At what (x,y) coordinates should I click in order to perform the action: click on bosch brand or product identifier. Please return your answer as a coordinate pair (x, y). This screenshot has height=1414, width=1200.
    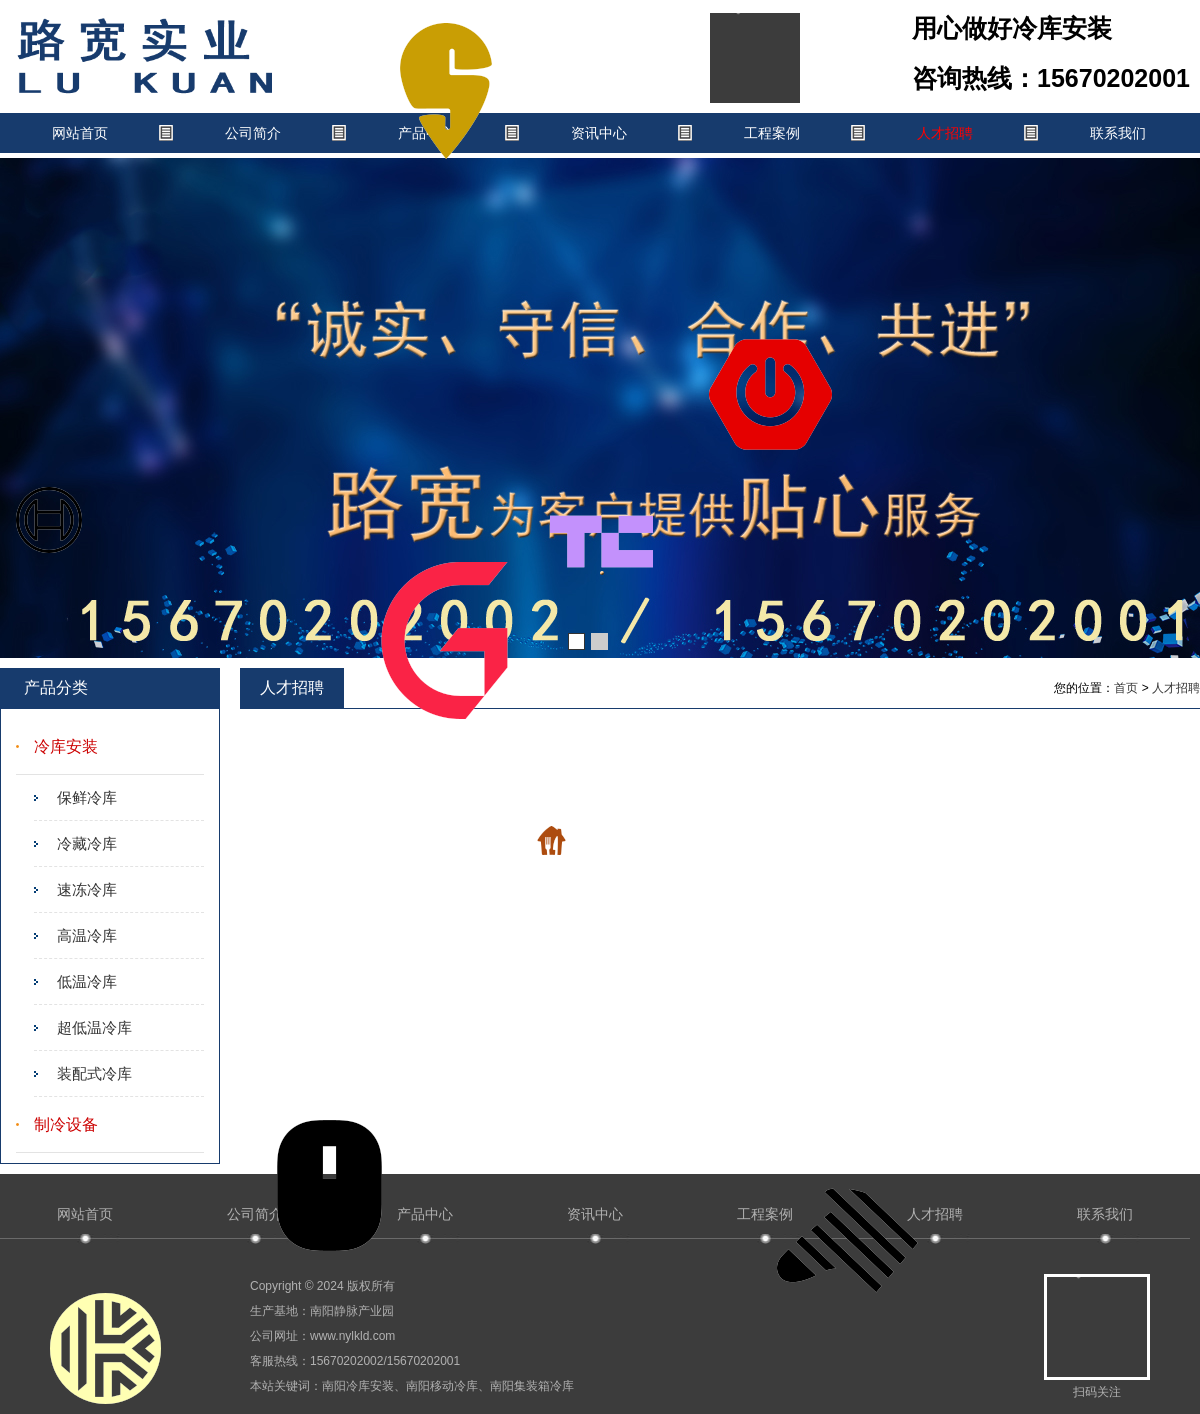
    Looking at the image, I should click on (49, 520).